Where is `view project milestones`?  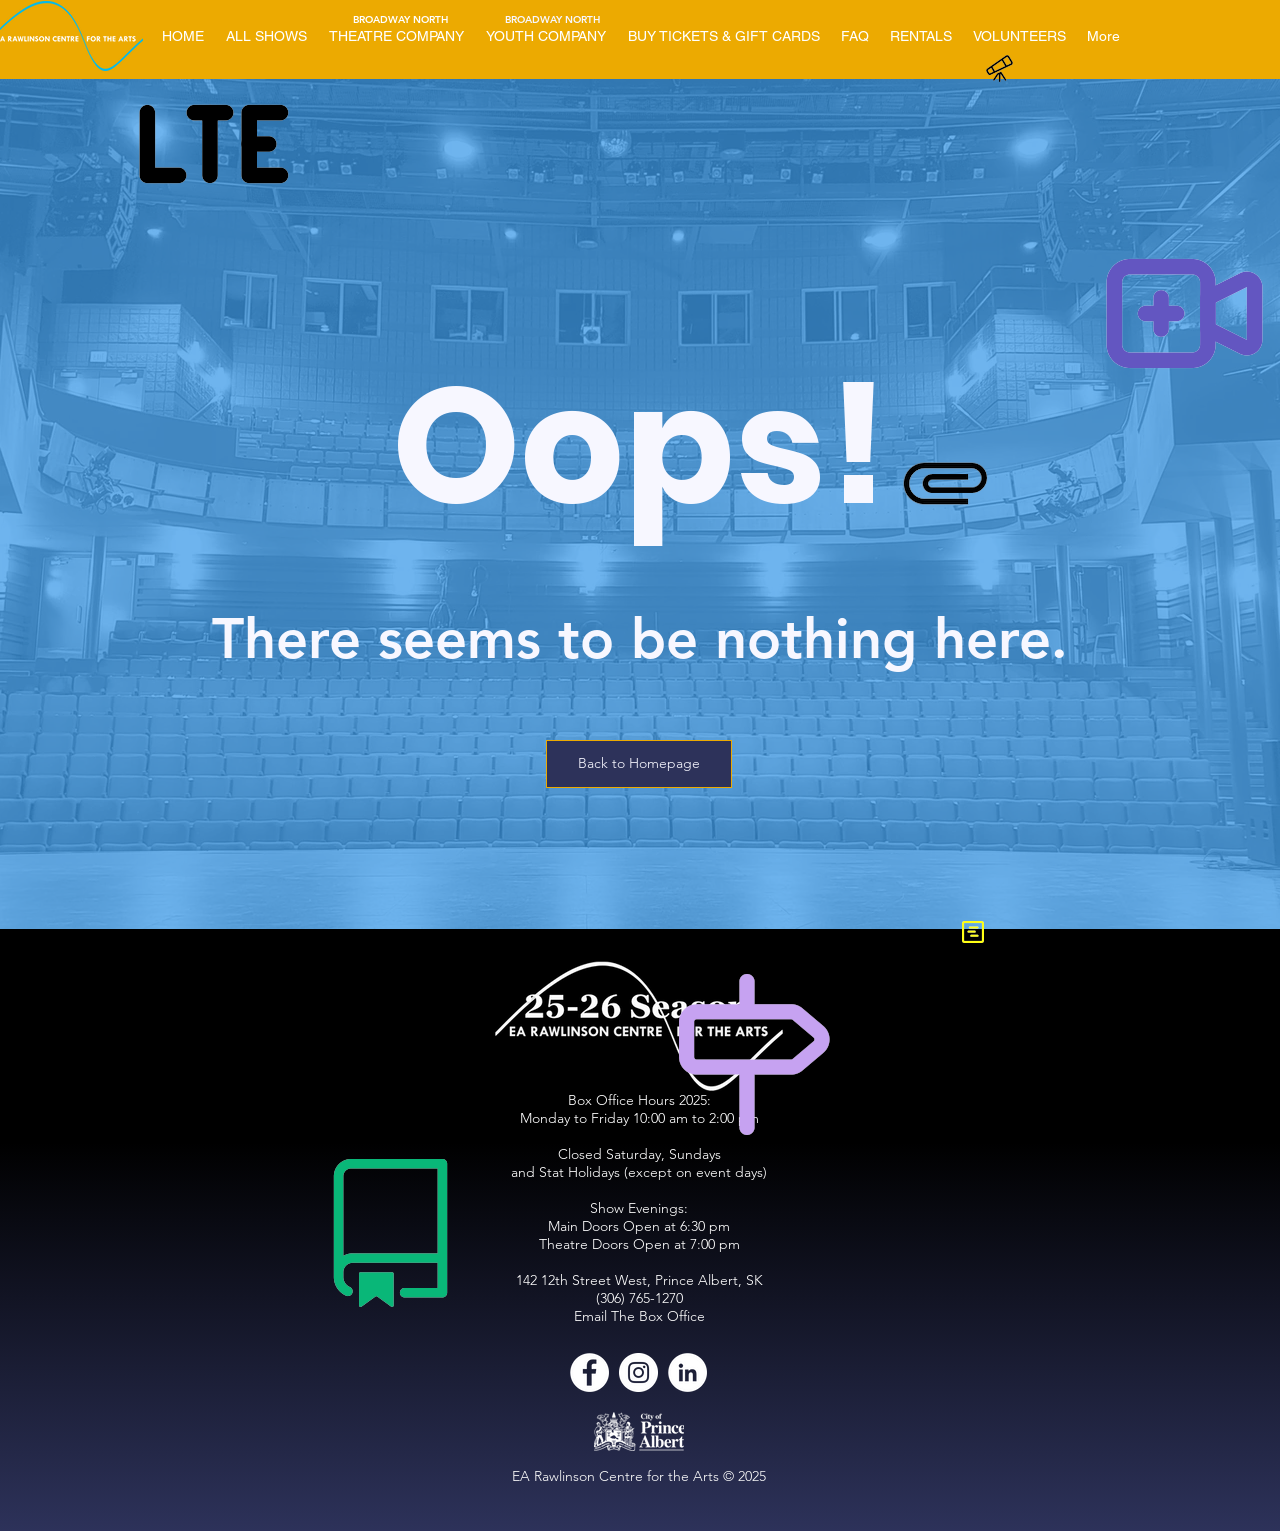
view project milestones is located at coordinates (749, 1054).